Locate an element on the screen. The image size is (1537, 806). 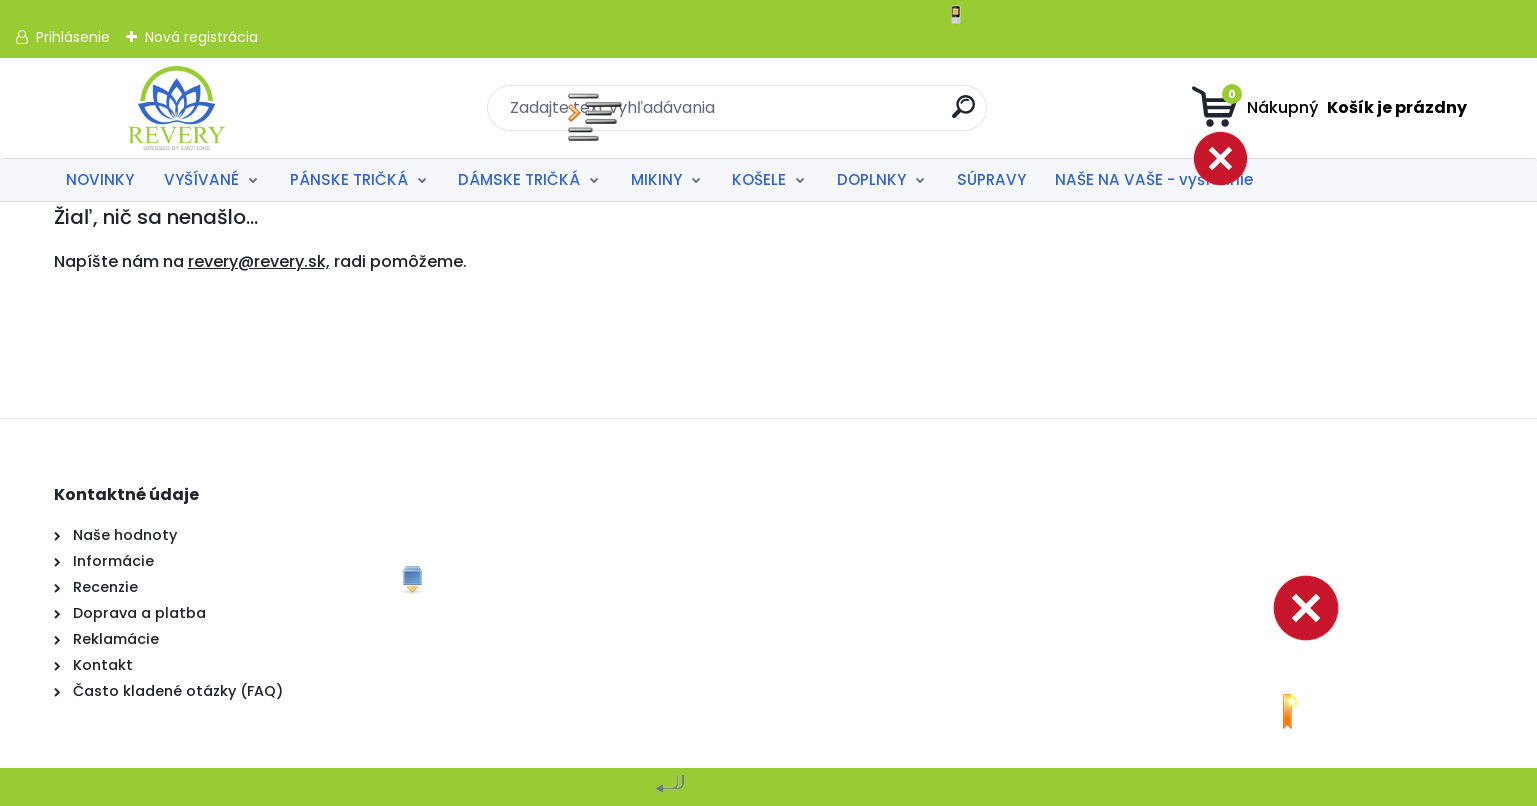
add a new bookmark is located at coordinates (1288, 712).